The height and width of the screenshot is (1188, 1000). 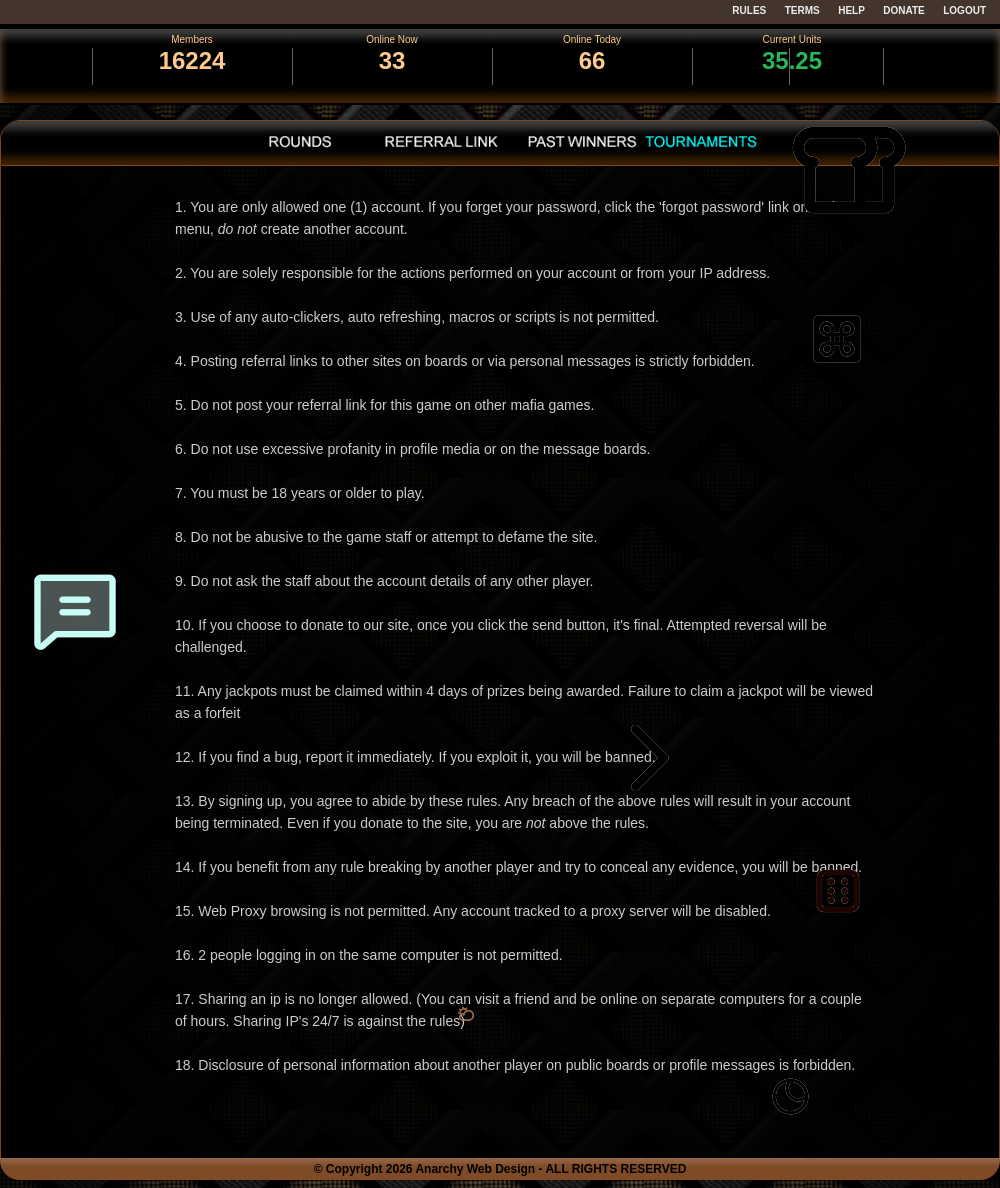 What do you see at coordinates (647, 758) in the screenshot?
I see `navigate to the next item or screen` at bounding box center [647, 758].